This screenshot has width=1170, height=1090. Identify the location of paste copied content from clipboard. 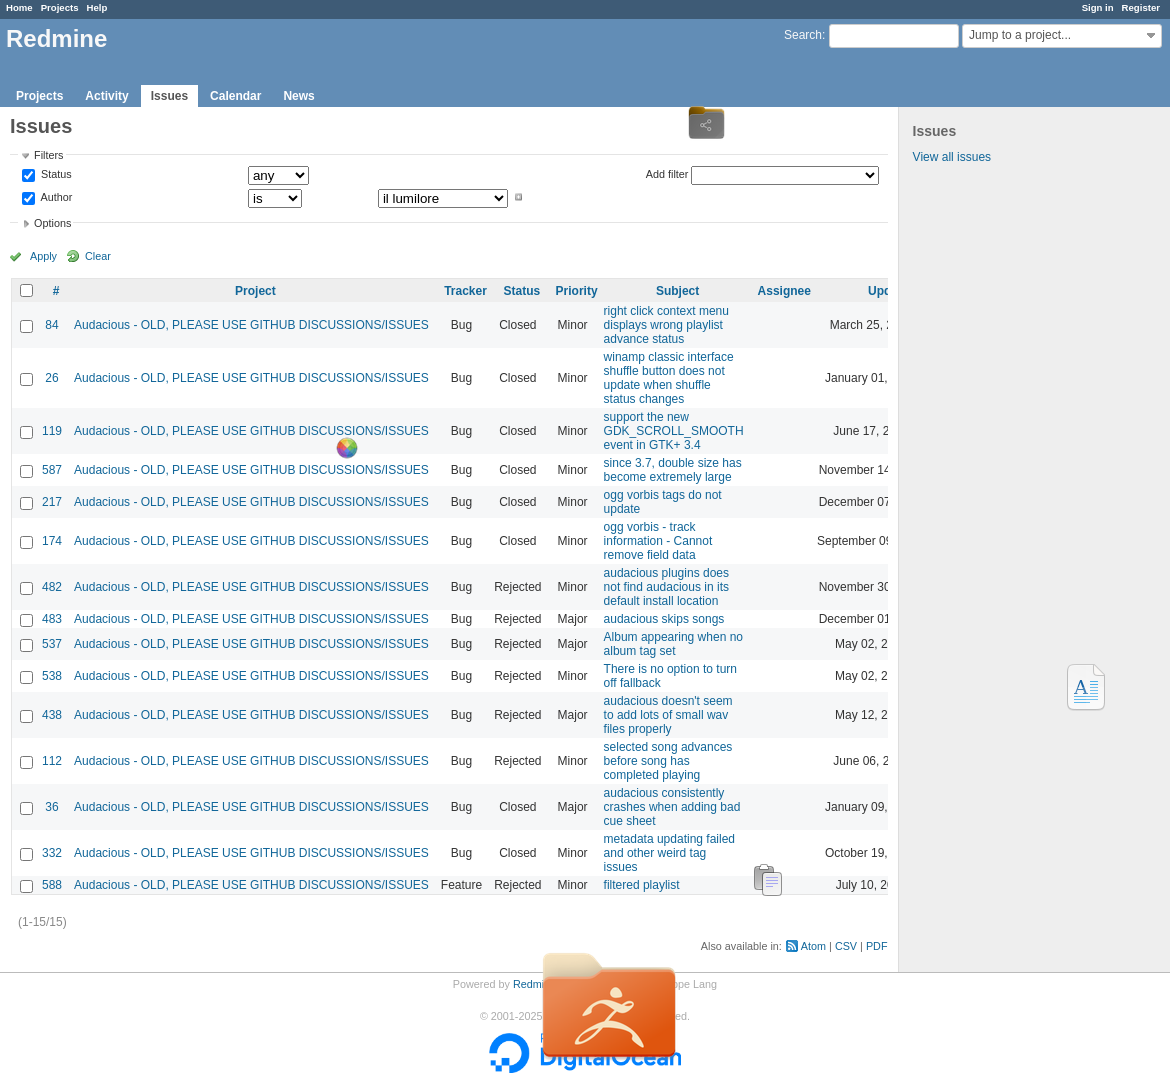
(768, 880).